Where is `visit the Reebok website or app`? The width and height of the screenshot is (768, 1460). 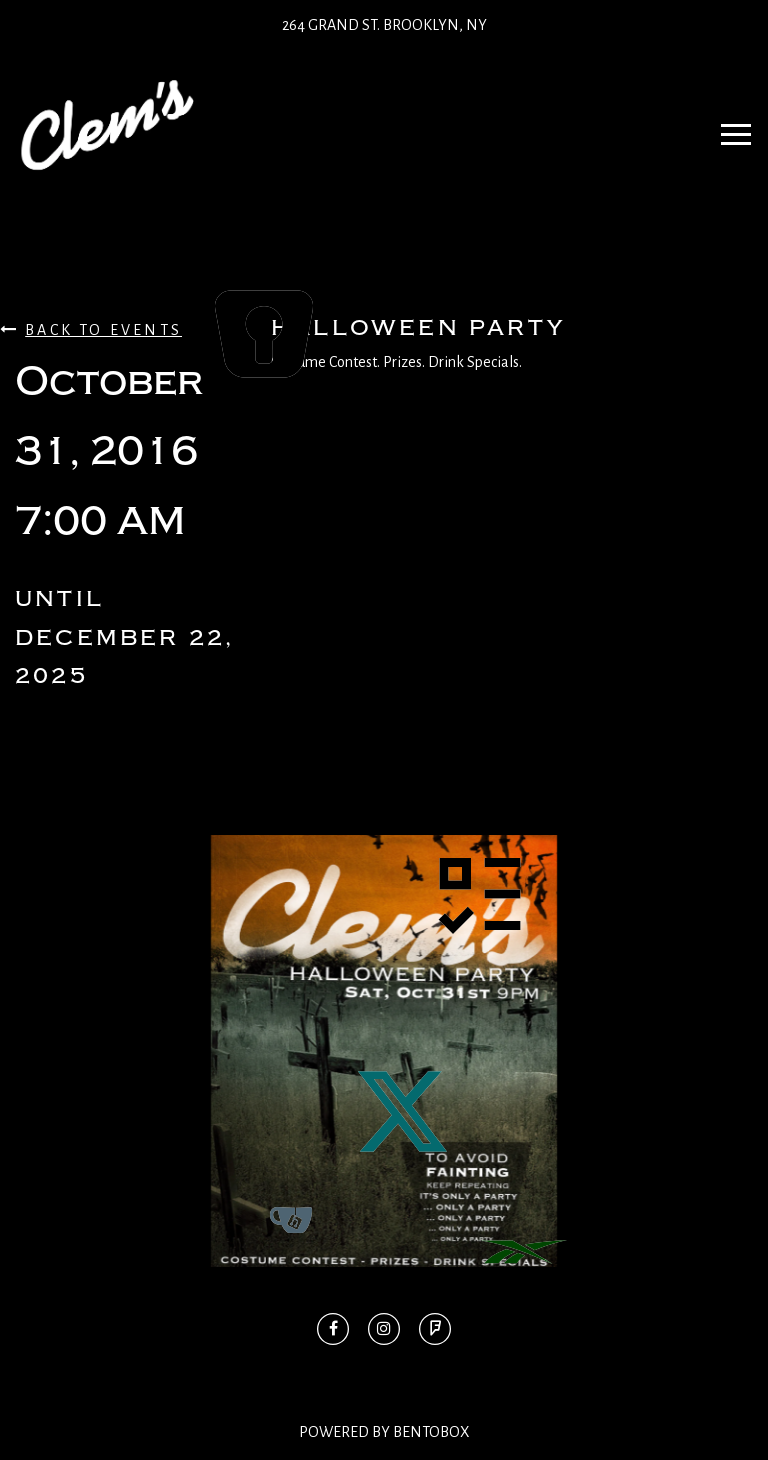 visit the Reebok website or app is located at coordinates (524, 1252).